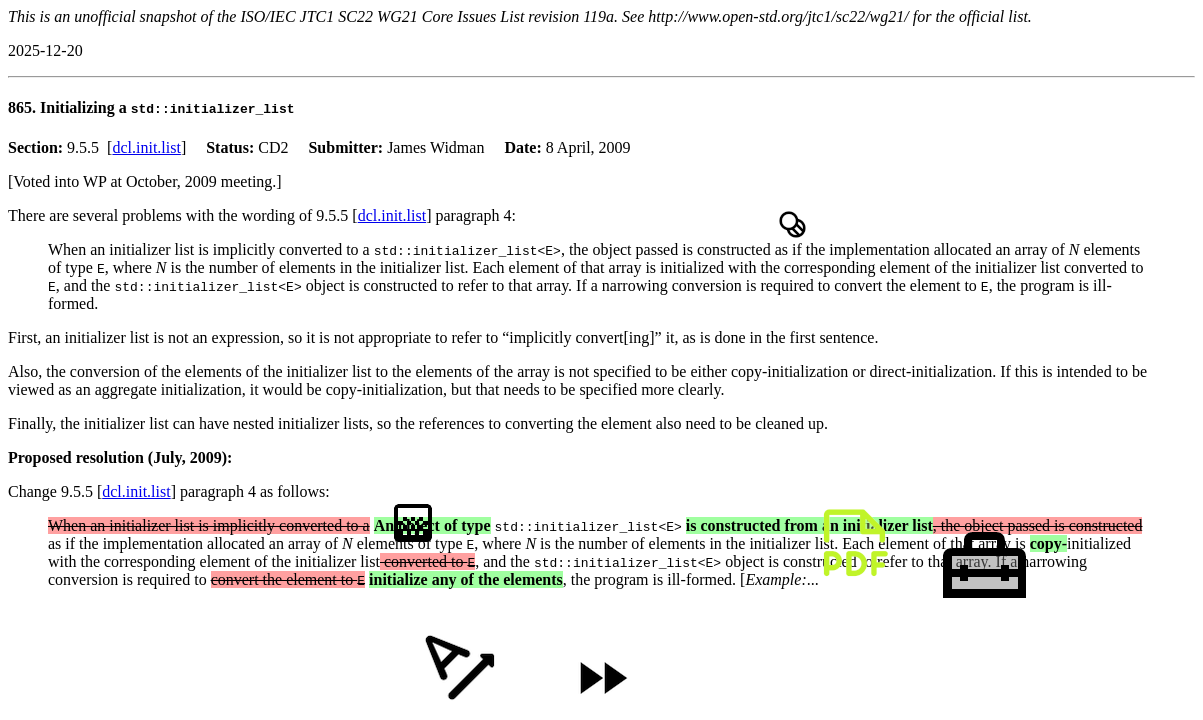 The width and height of the screenshot is (1203, 720). Describe the element at coordinates (854, 545) in the screenshot. I see `view or open a PDF document` at that location.